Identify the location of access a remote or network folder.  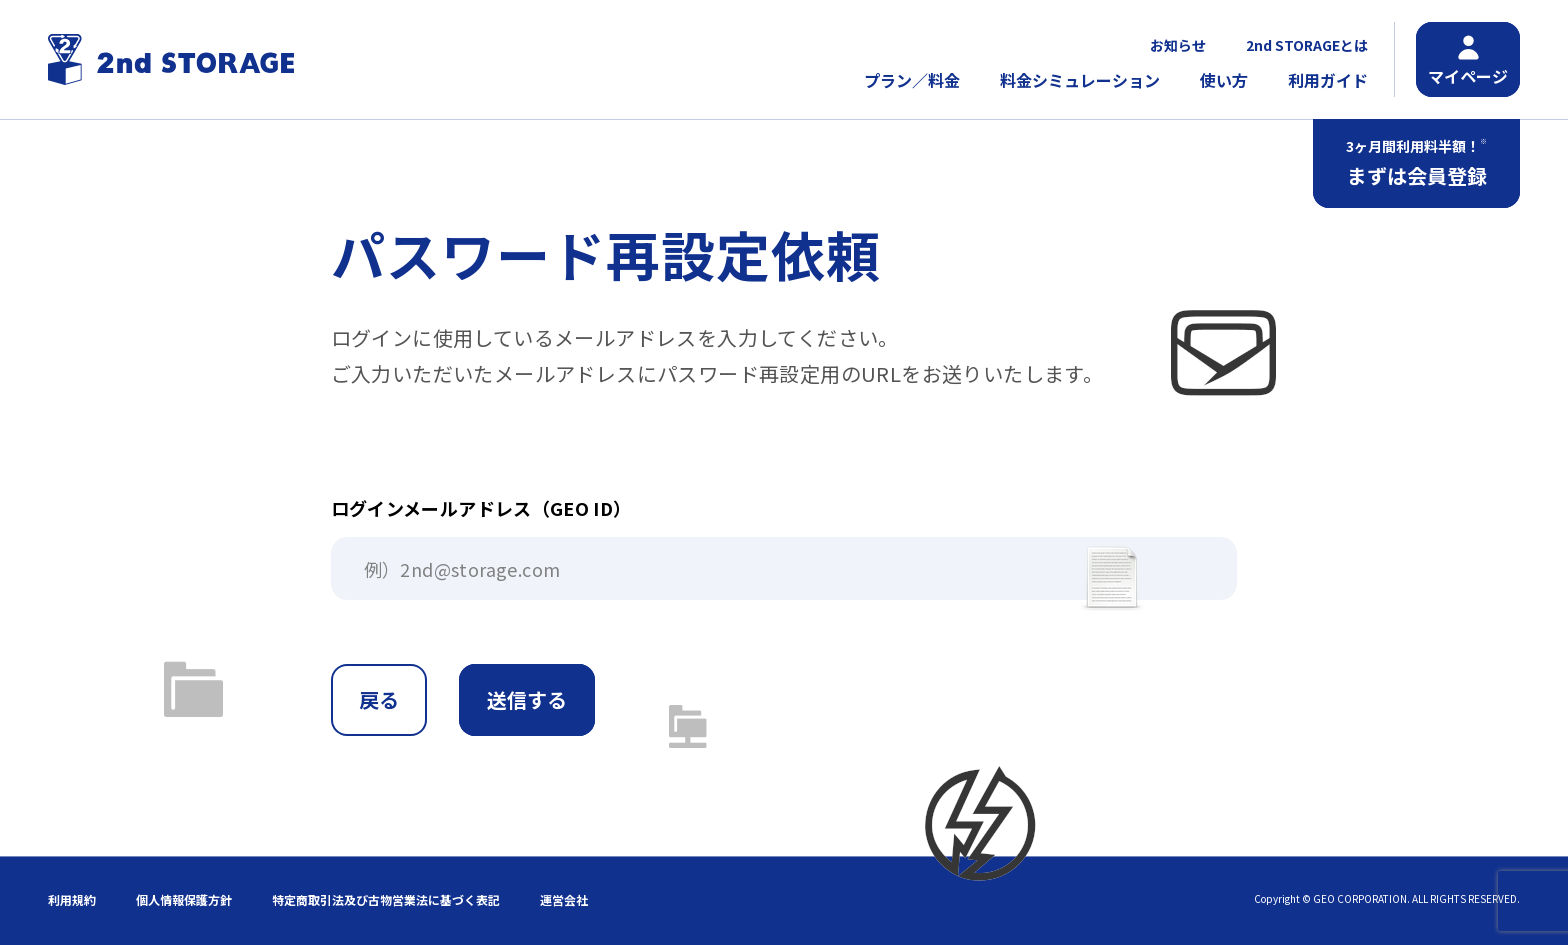
(690, 726).